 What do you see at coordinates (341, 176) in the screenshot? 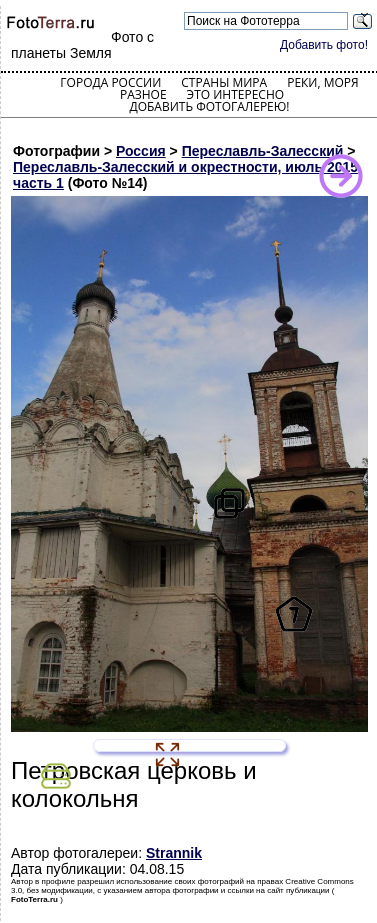
I see `proceed to the next step` at bounding box center [341, 176].